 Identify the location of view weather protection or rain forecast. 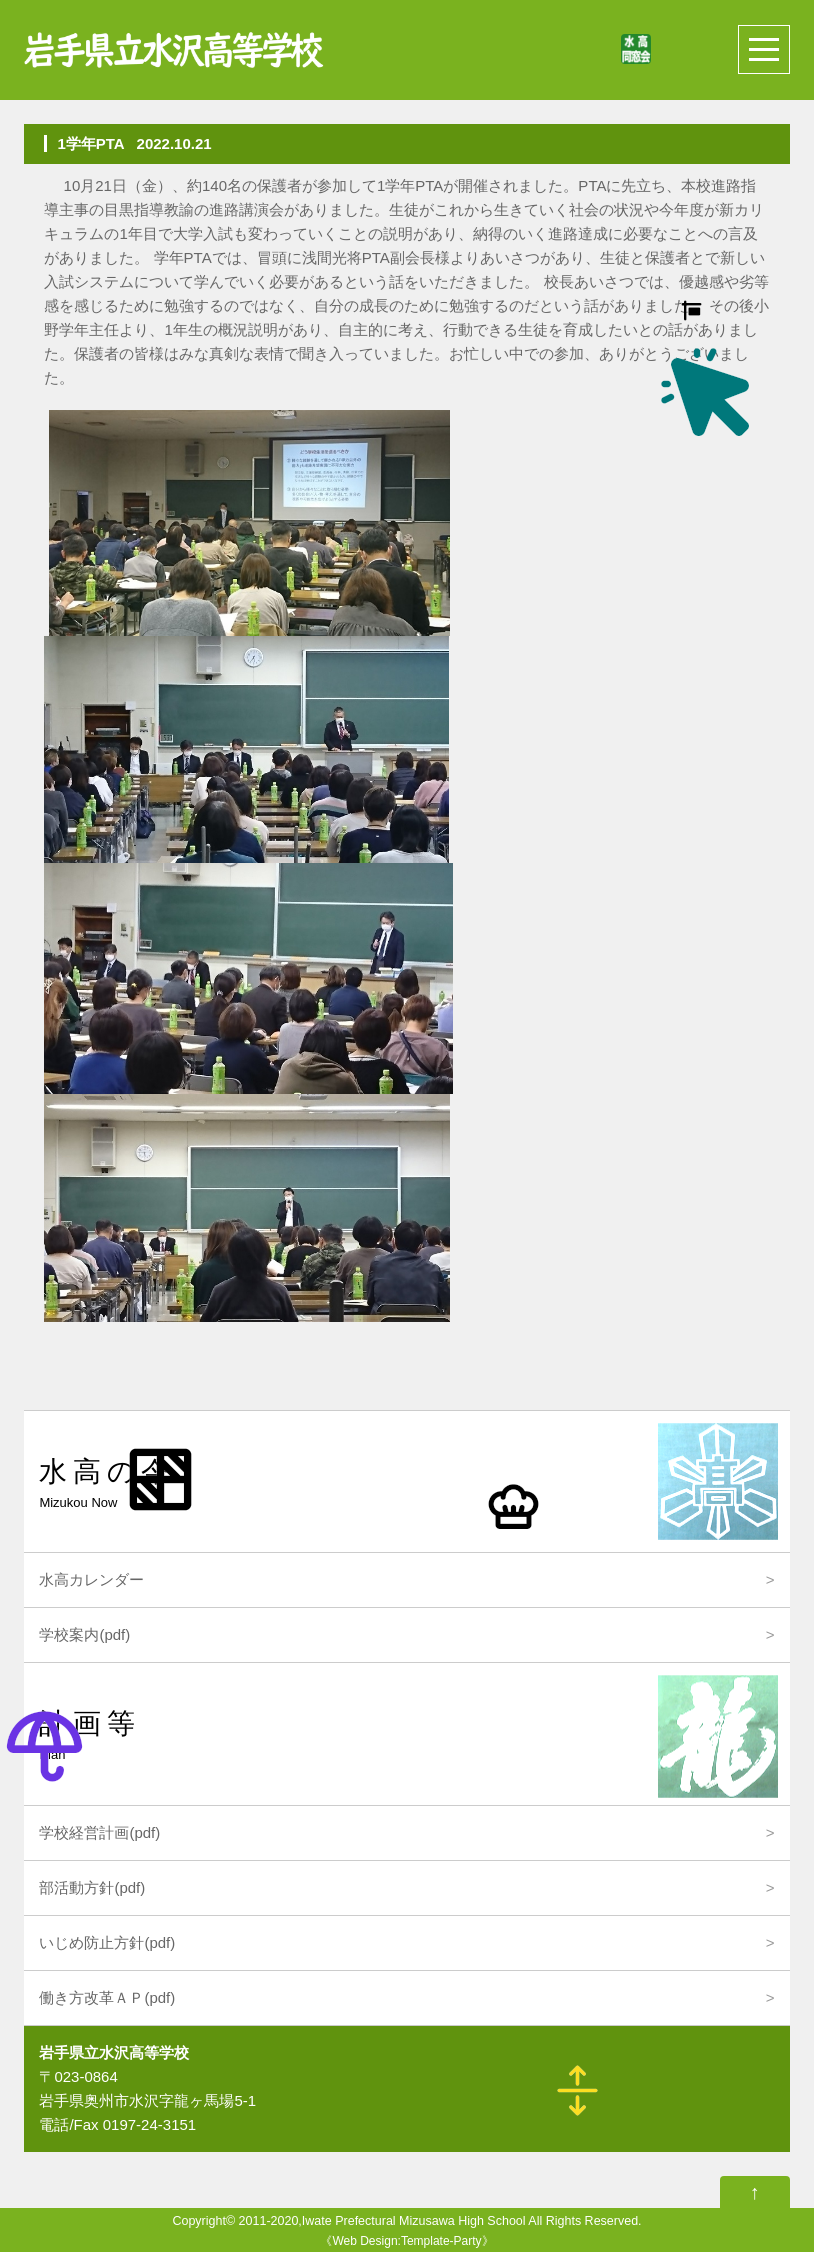
(44, 1746).